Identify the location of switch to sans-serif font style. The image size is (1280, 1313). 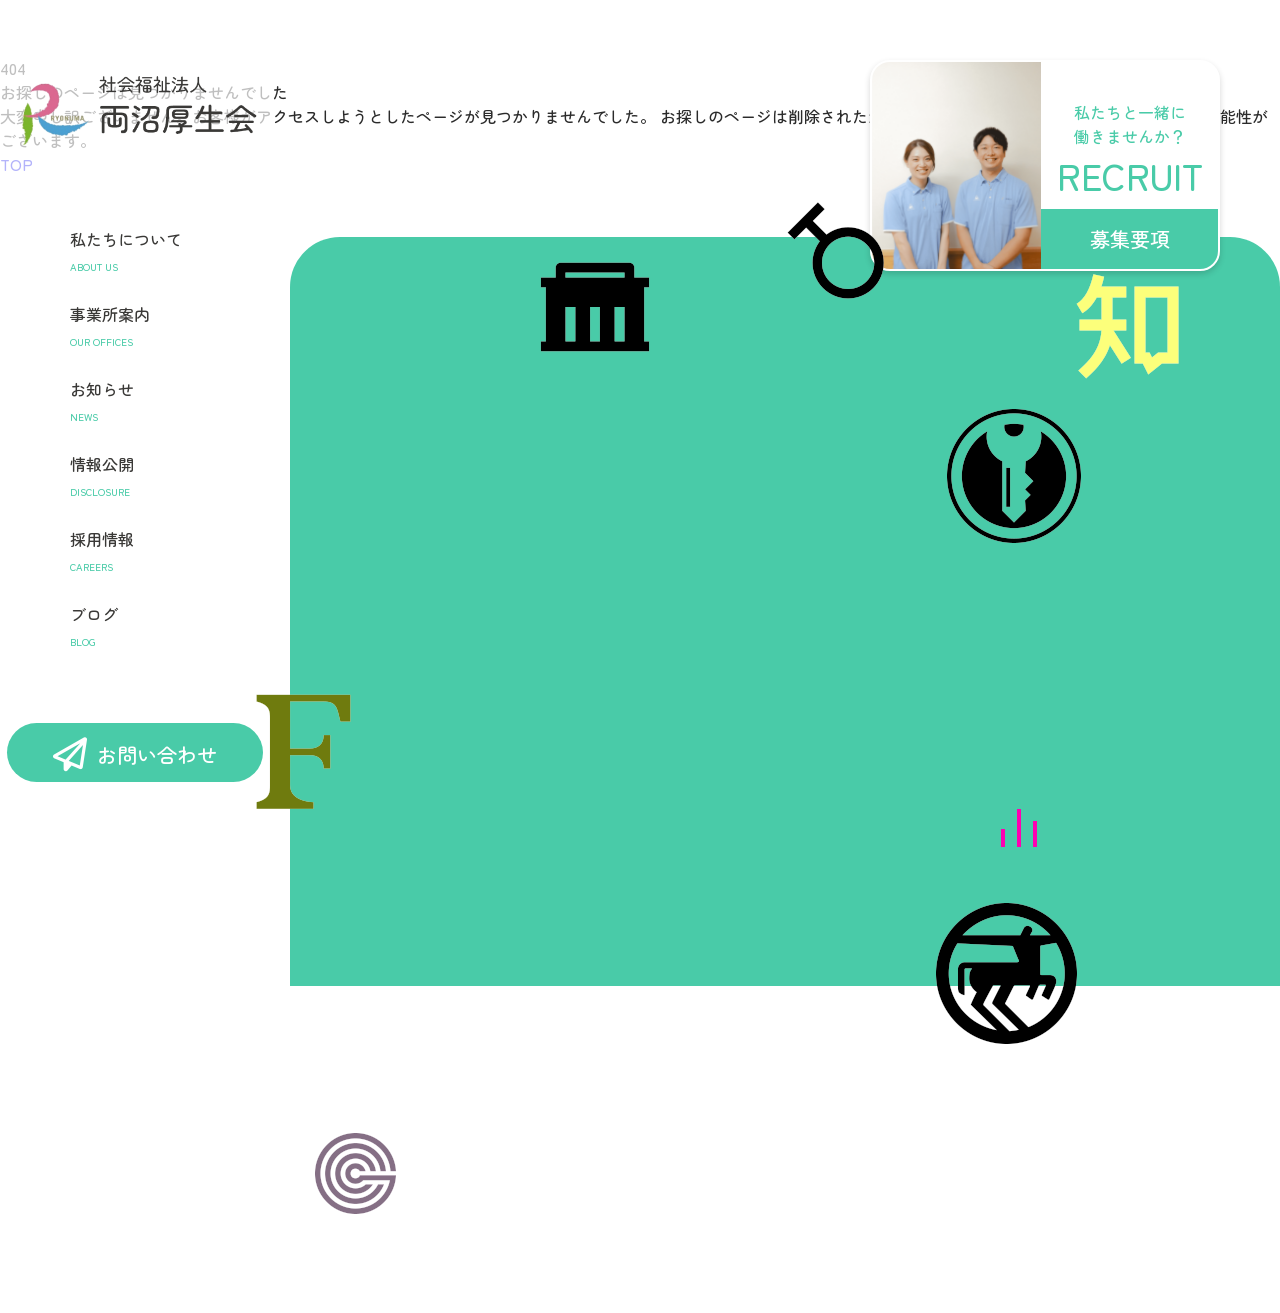
(303, 748).